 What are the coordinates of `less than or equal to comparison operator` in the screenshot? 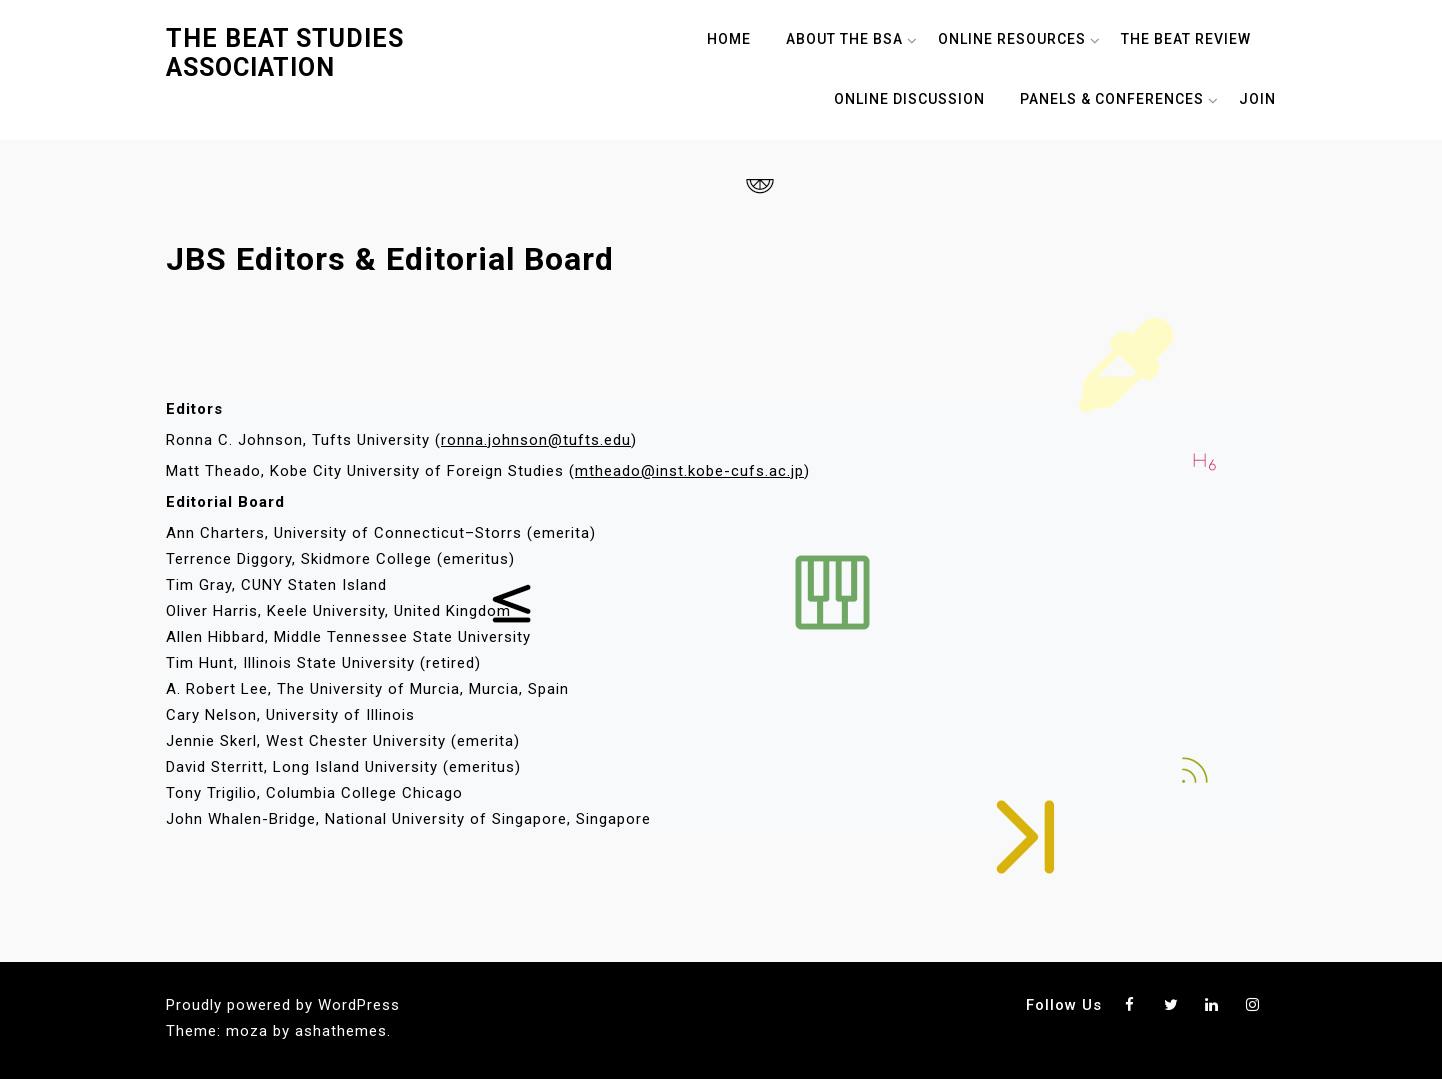 It's located at (512, 604).